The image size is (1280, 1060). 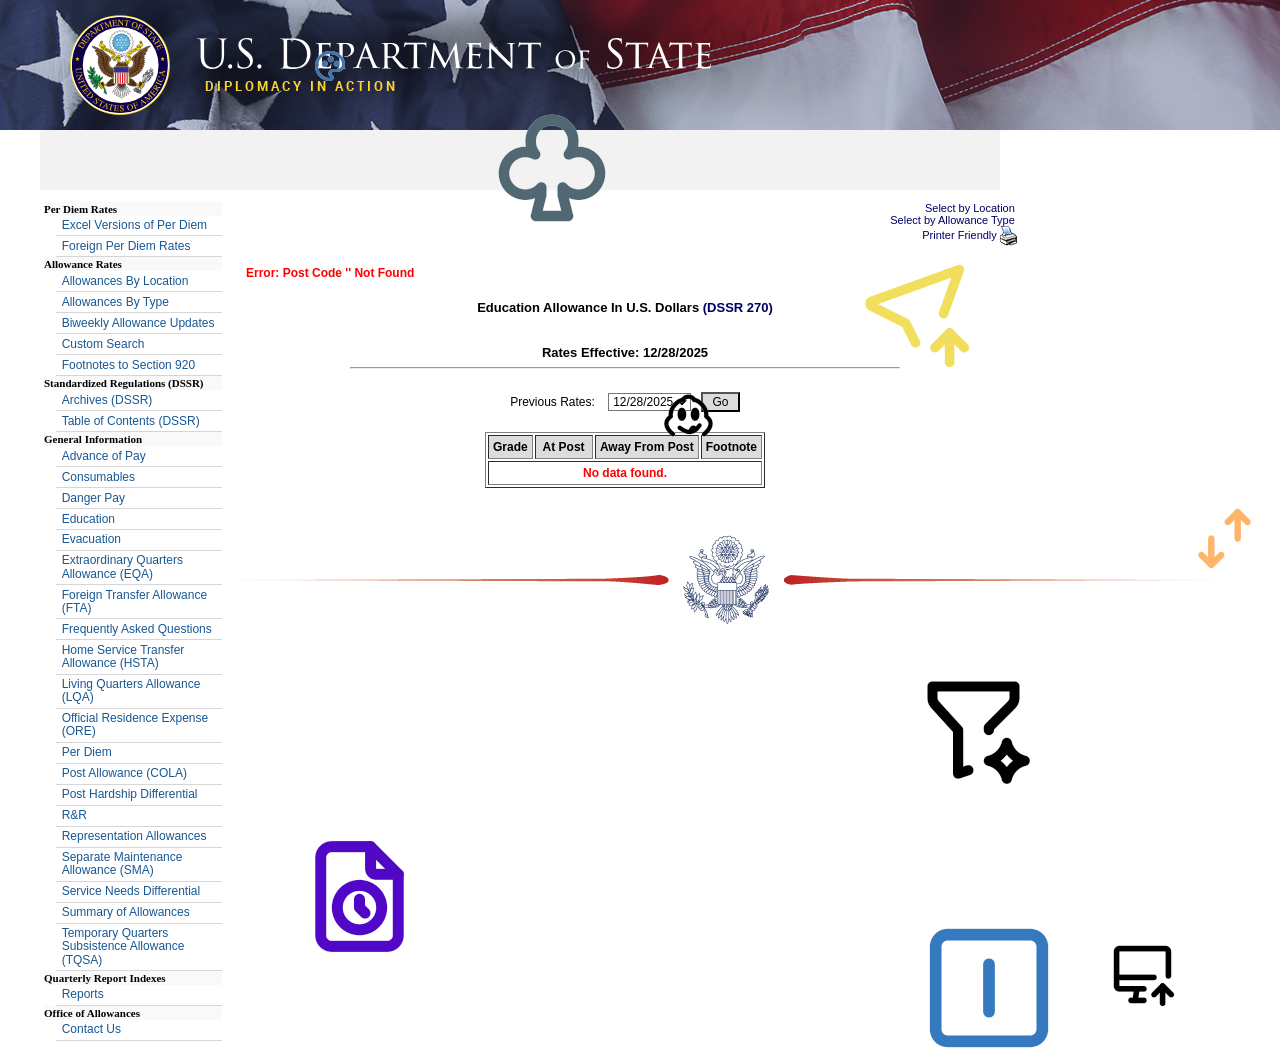 I want to click on access information or details, so click(x=989, y=988).